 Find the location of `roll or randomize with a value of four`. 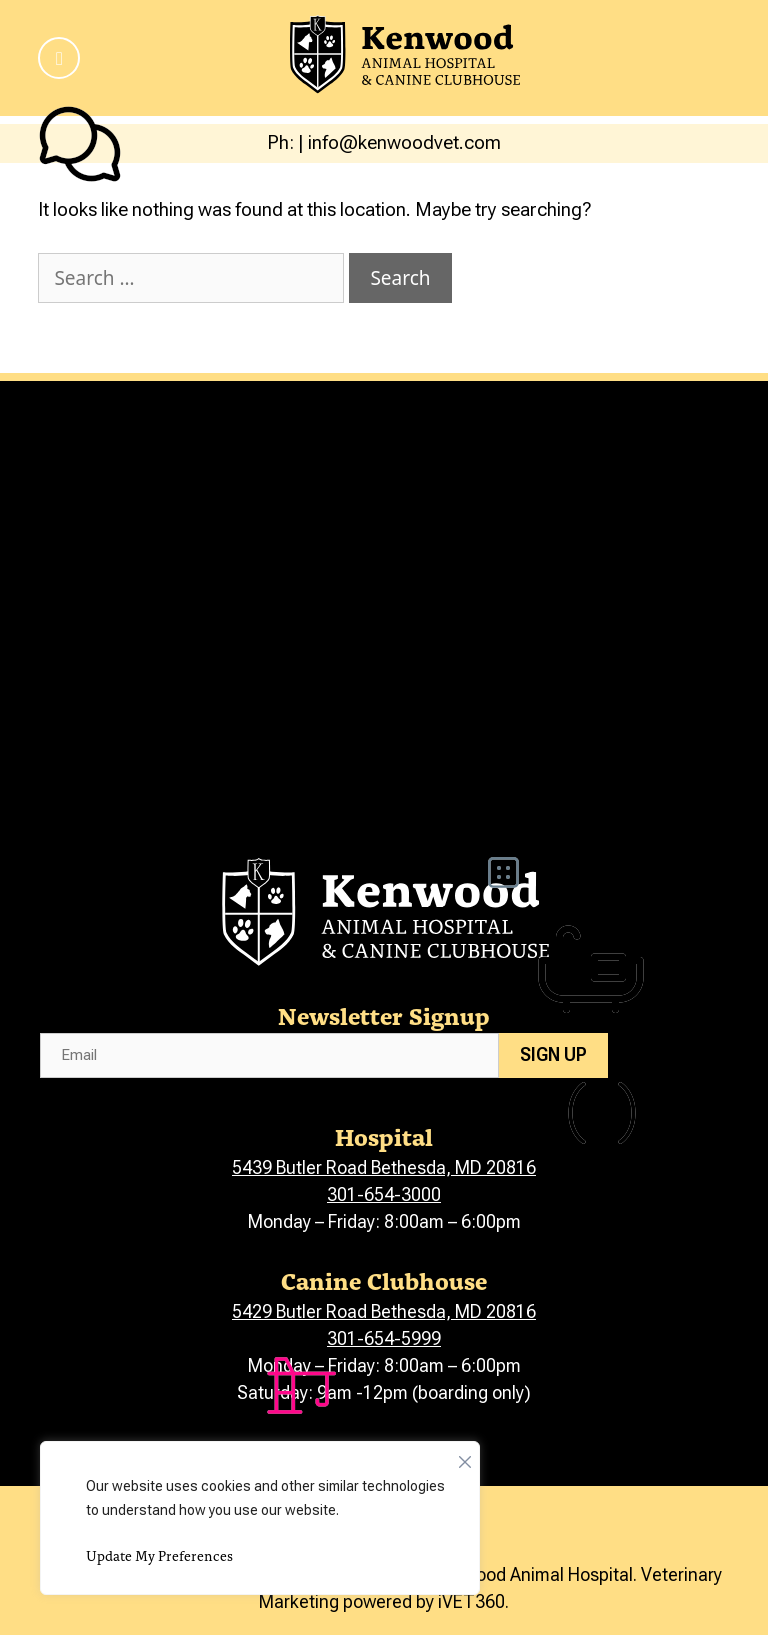

roll or randomize with a value of four is located at coordinates (503, 872).